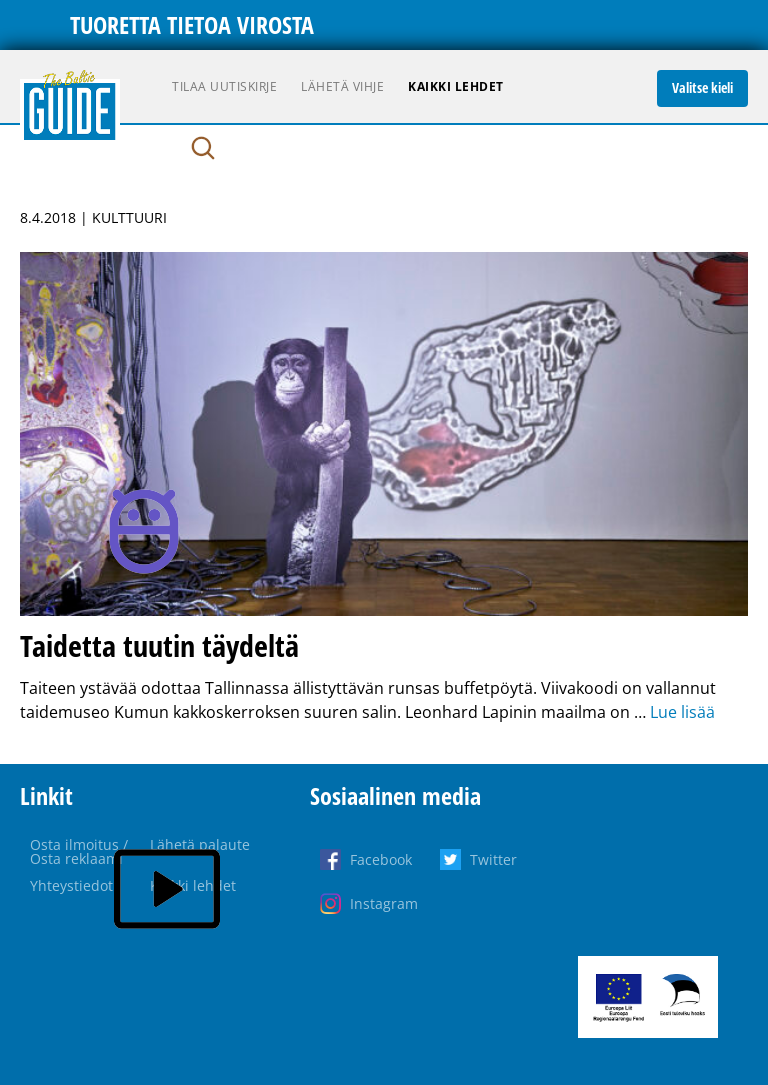  I want to click on search for content or items, so click(203, 148).